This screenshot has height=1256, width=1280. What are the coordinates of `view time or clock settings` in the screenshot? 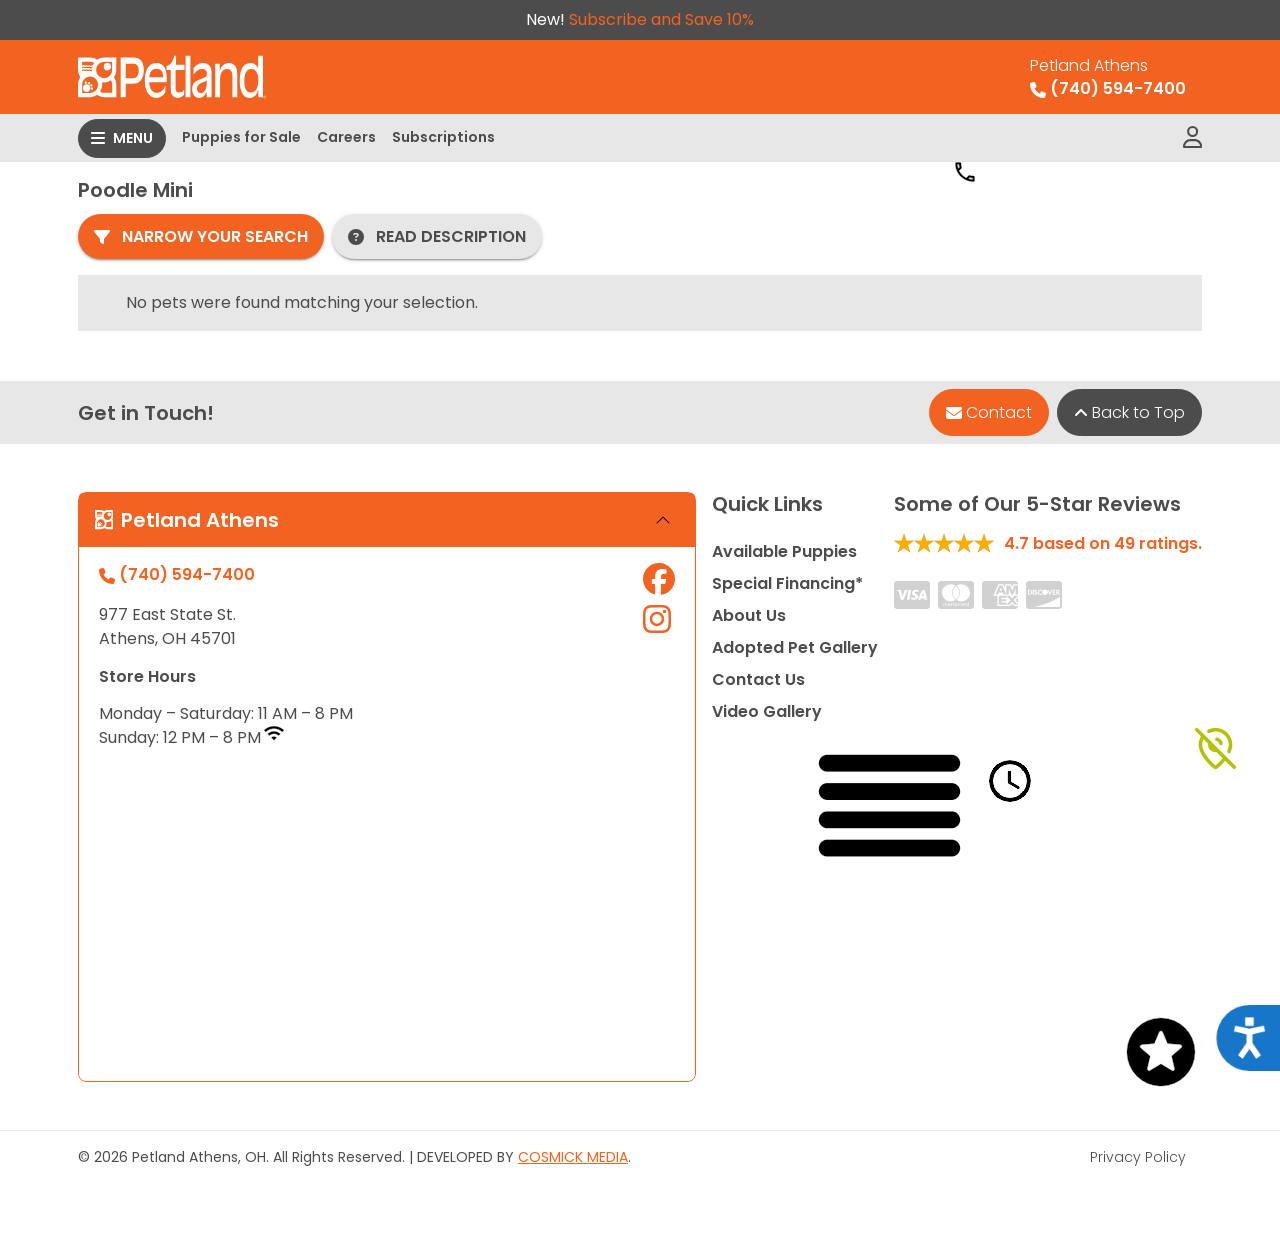 It's located at (1010, 781).